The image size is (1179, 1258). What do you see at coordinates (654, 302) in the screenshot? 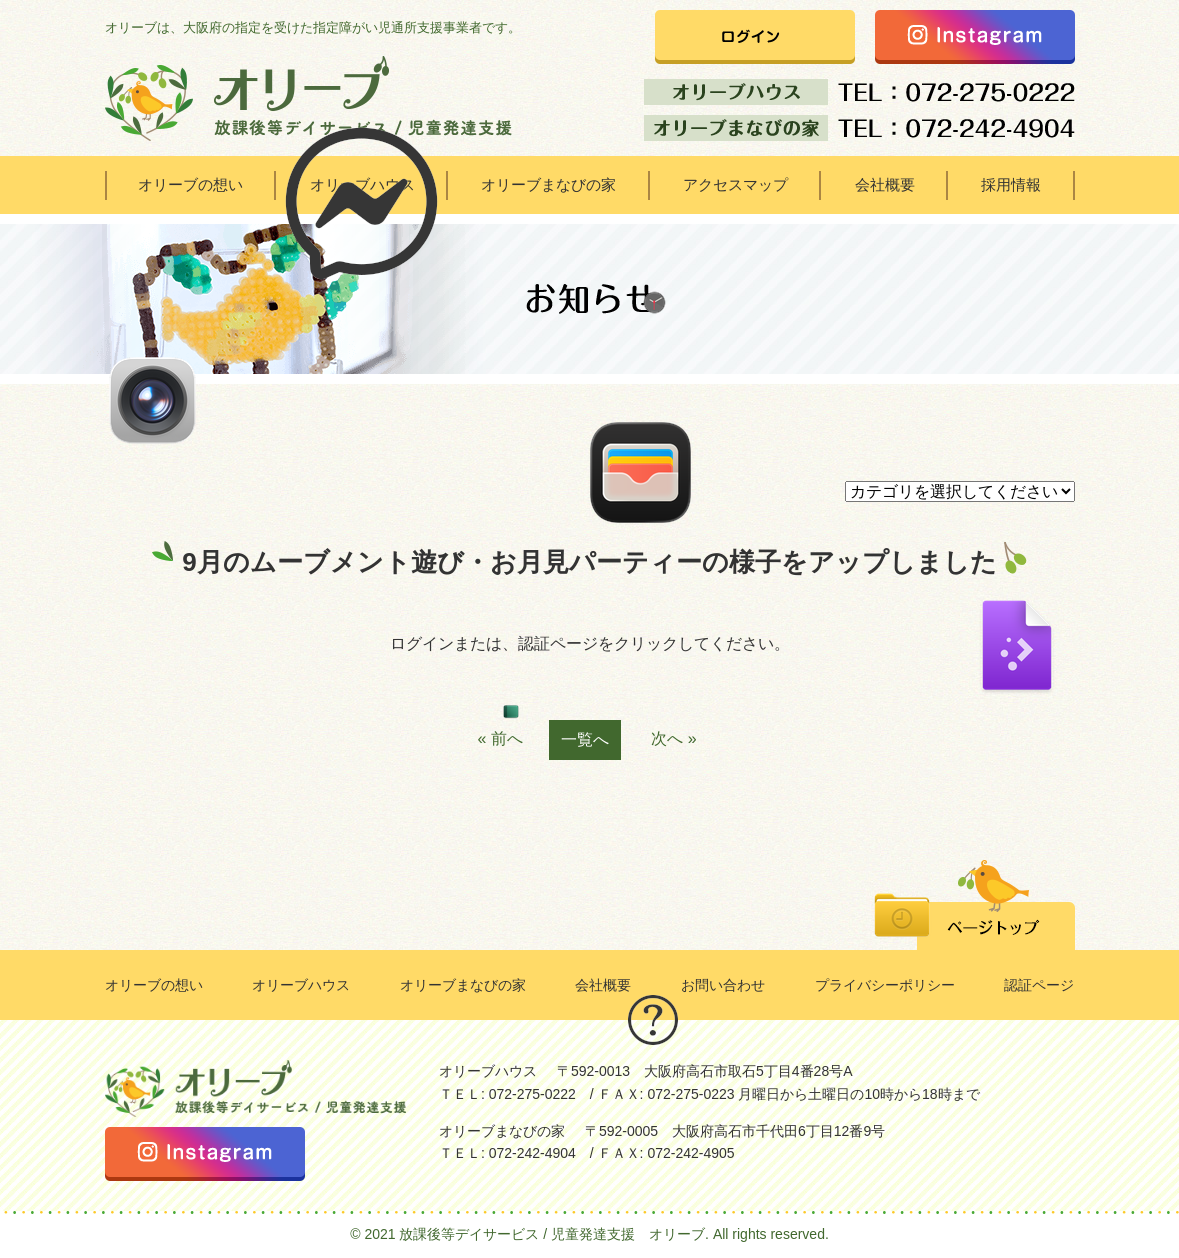
I see `open the clock application` at bounding box center [654, 302].